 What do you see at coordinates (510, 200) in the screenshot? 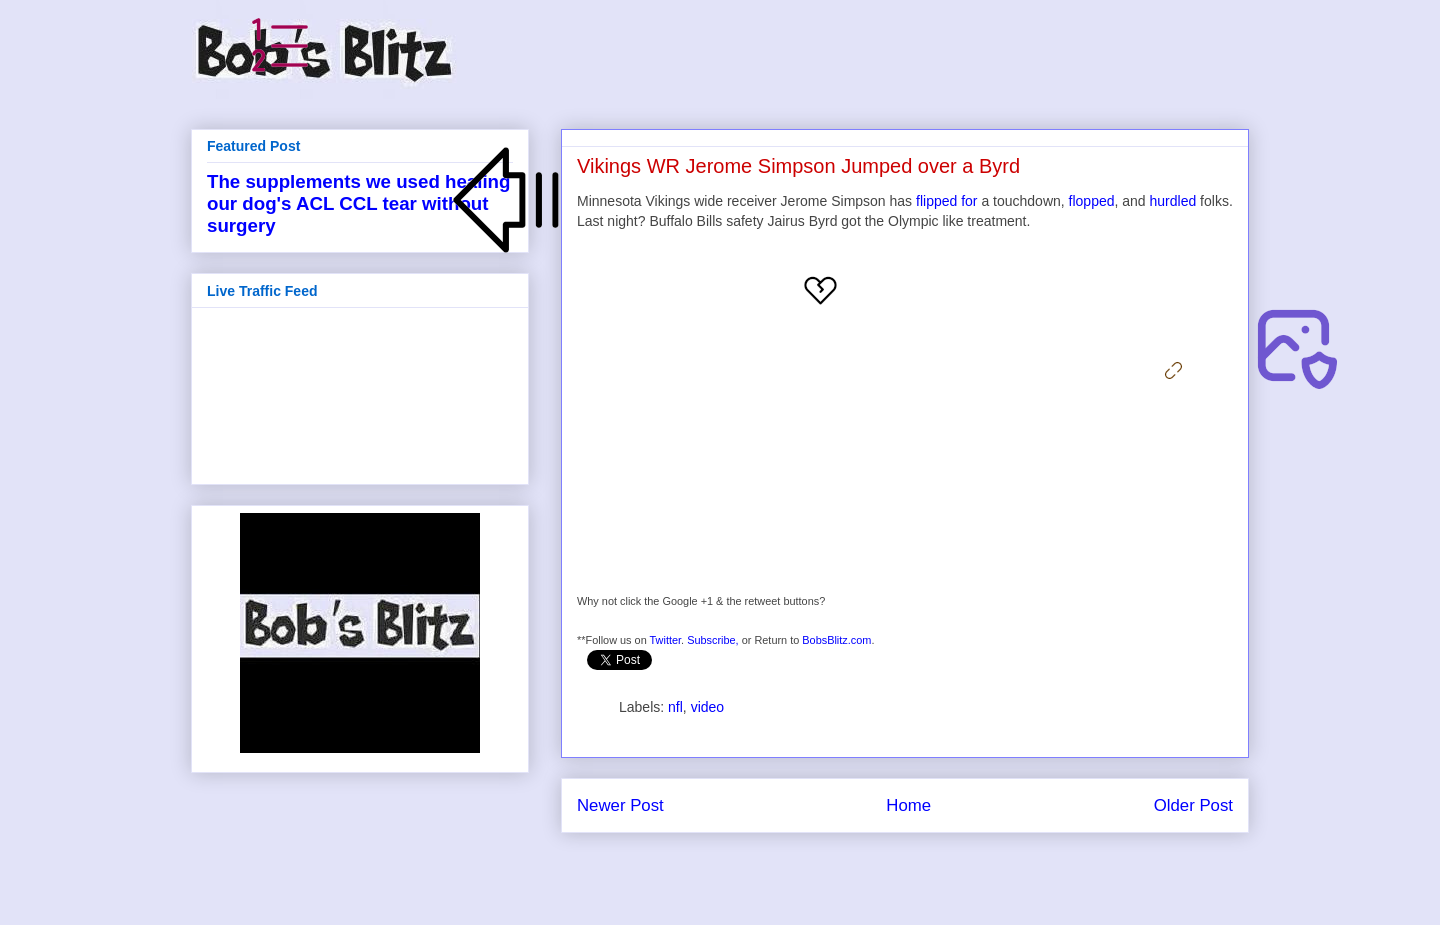
I see `go back multiple steps` at bounding box center [510, 200].